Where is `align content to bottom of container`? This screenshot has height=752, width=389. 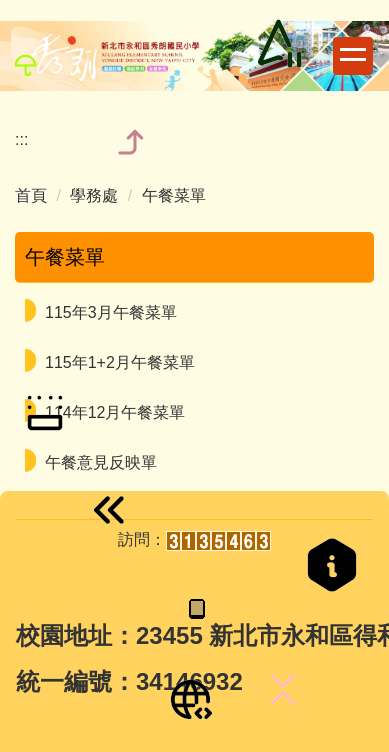 align content to bottom of container is located at coordinates (45, 413).